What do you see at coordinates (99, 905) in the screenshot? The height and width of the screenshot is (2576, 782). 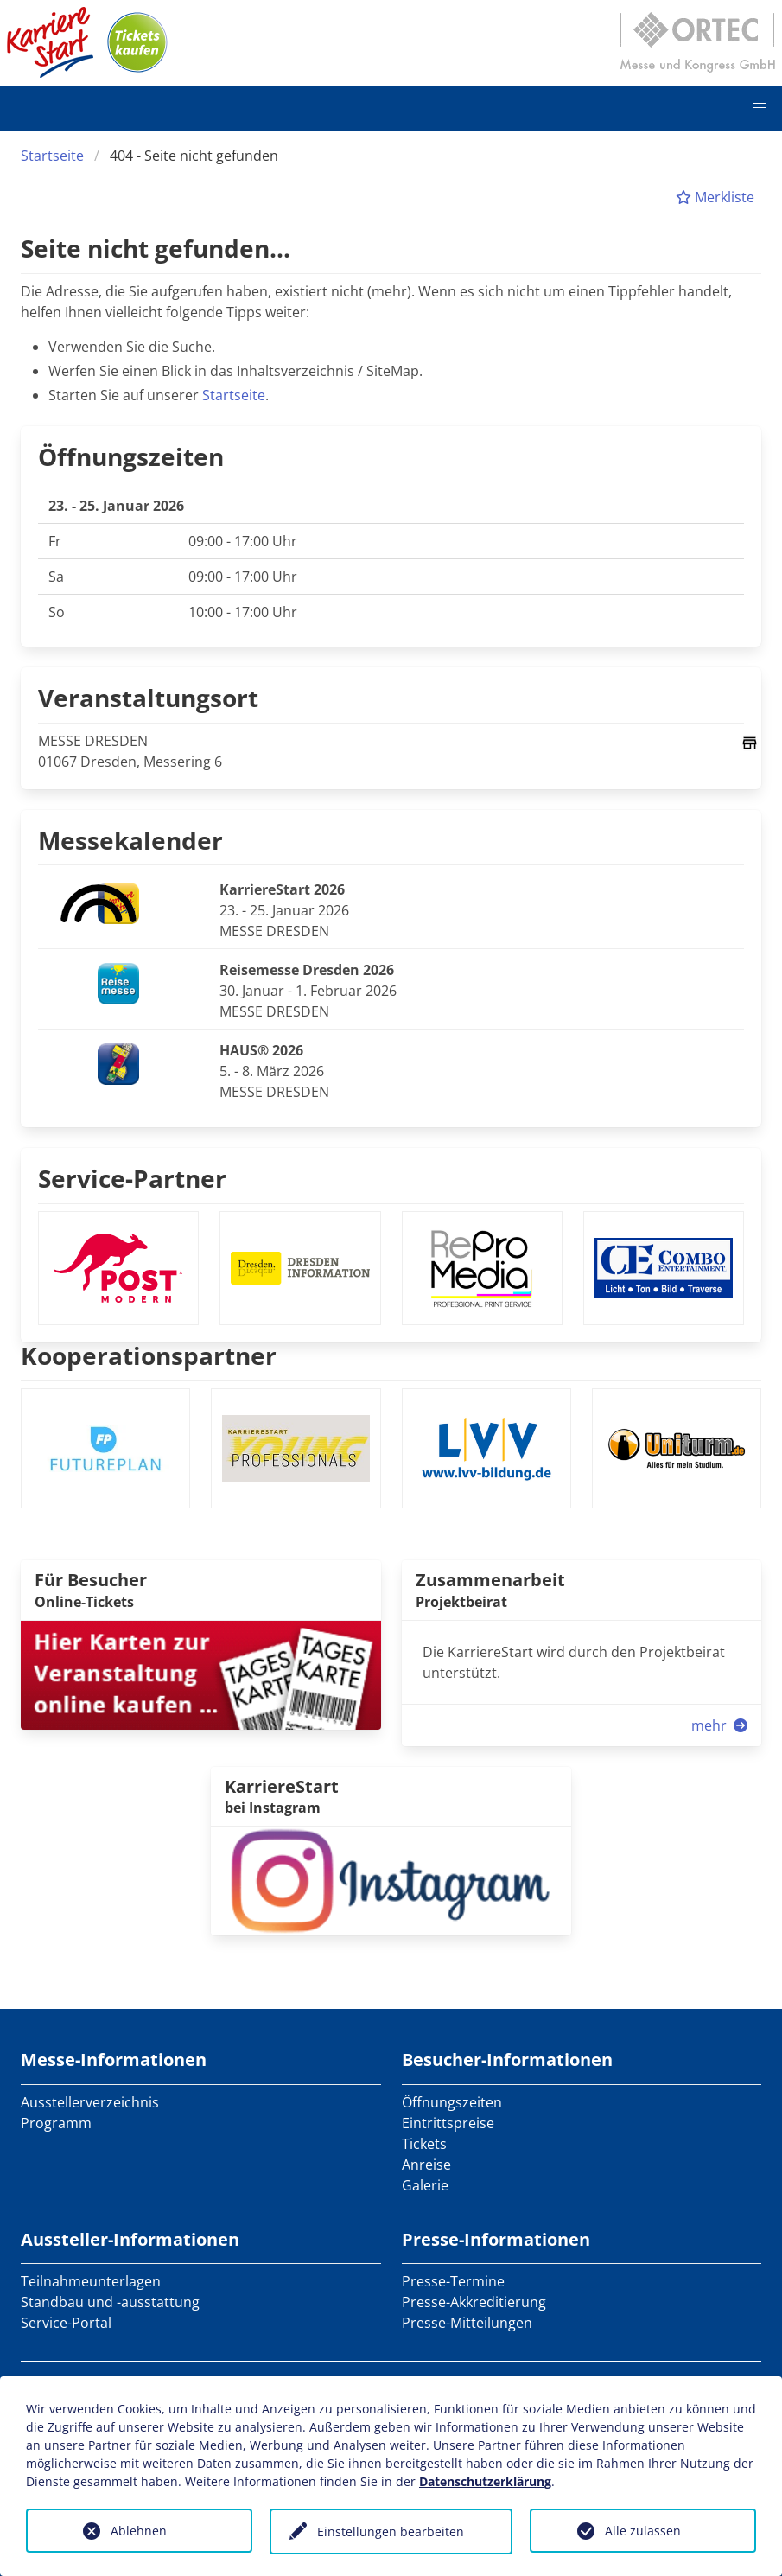 I see `access visual filters or image effects` at bounding box center [99, 905].